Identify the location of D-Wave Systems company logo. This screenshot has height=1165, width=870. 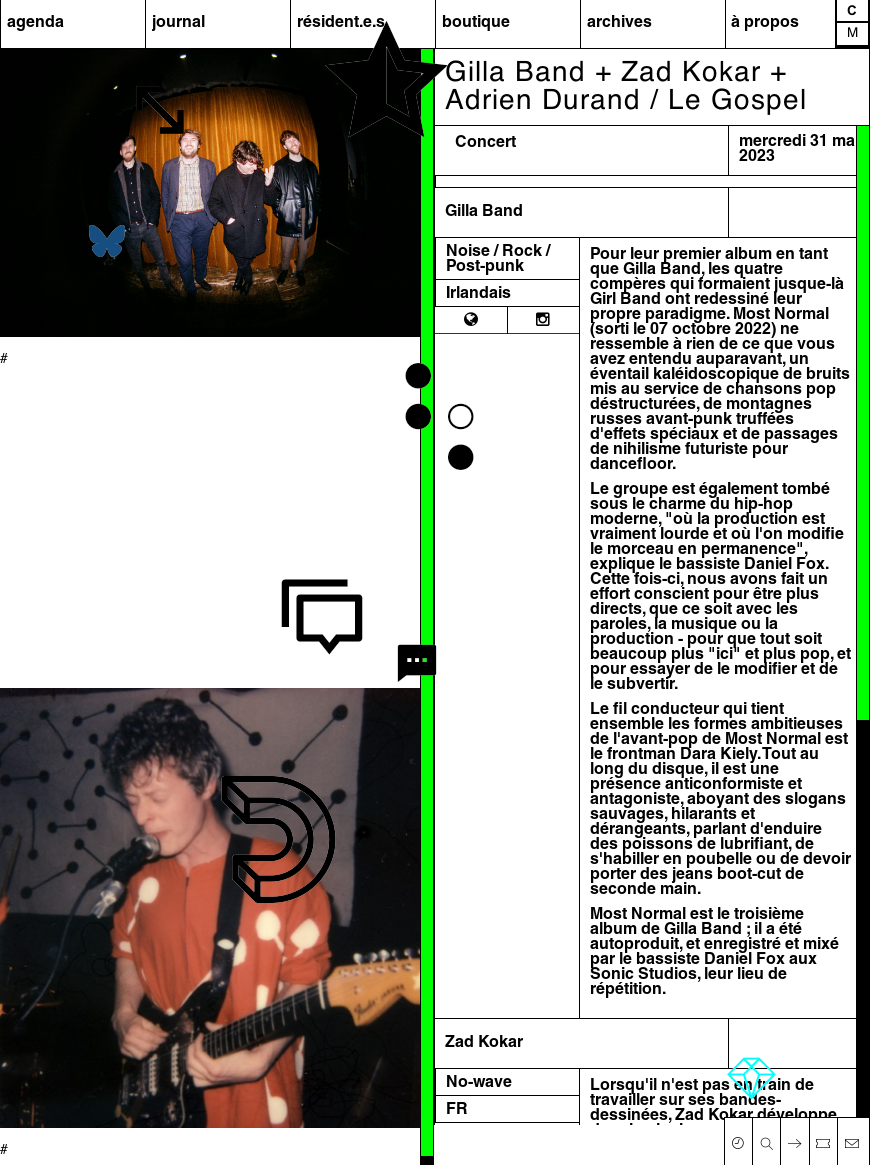
(439, 416).